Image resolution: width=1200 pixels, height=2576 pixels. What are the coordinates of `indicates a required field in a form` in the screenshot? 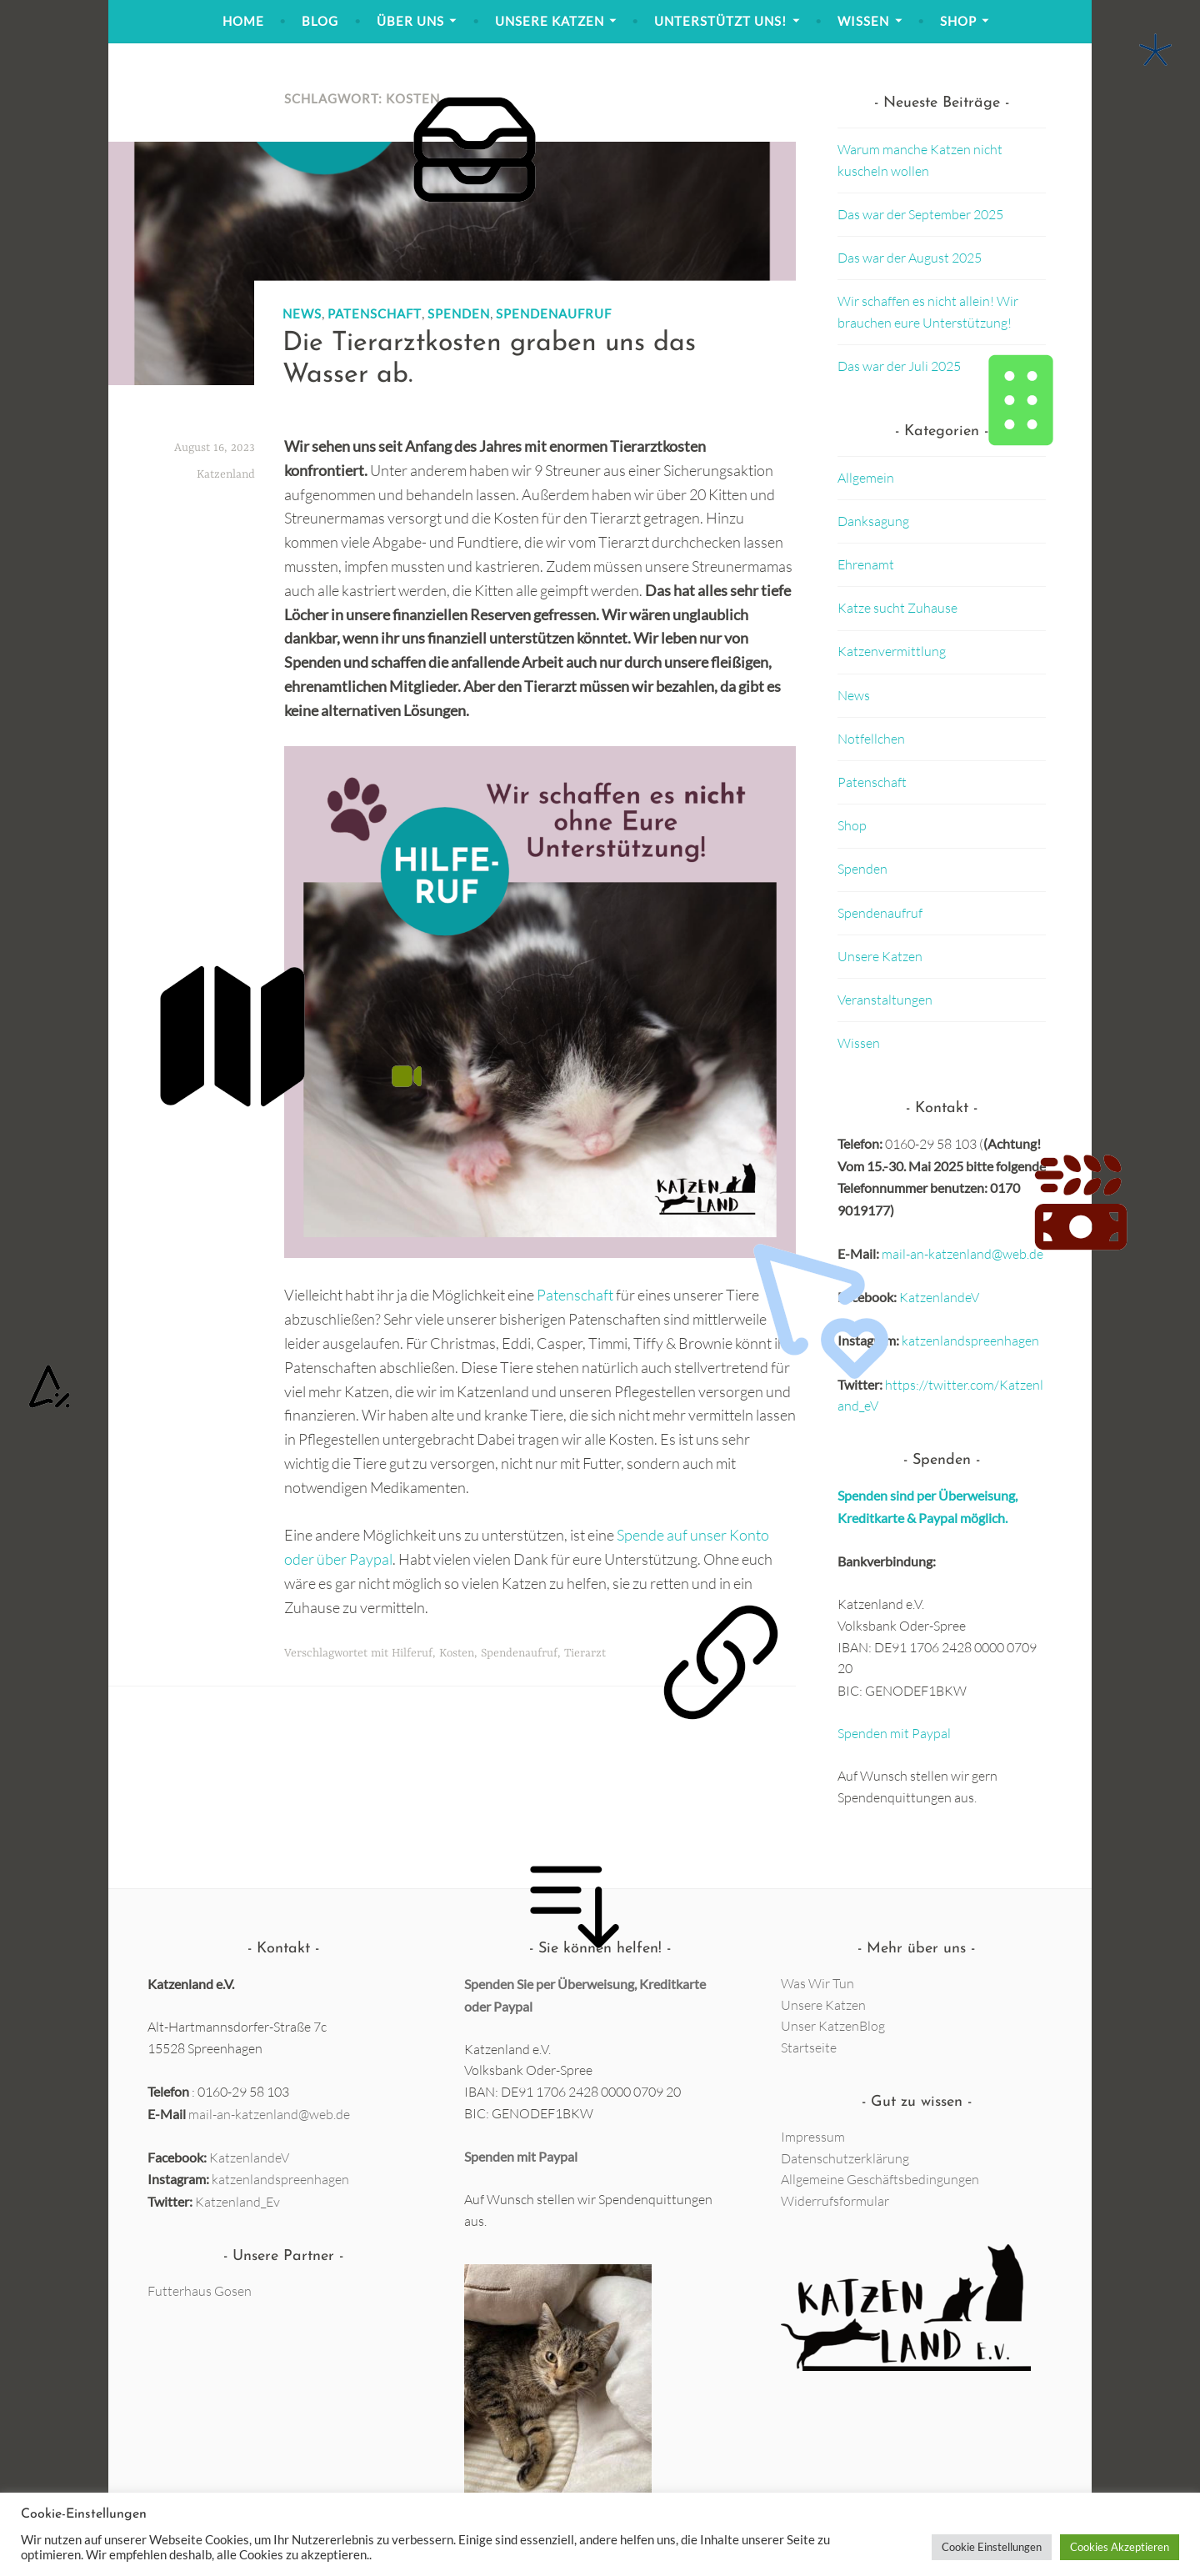 It's located at (1155, 51).